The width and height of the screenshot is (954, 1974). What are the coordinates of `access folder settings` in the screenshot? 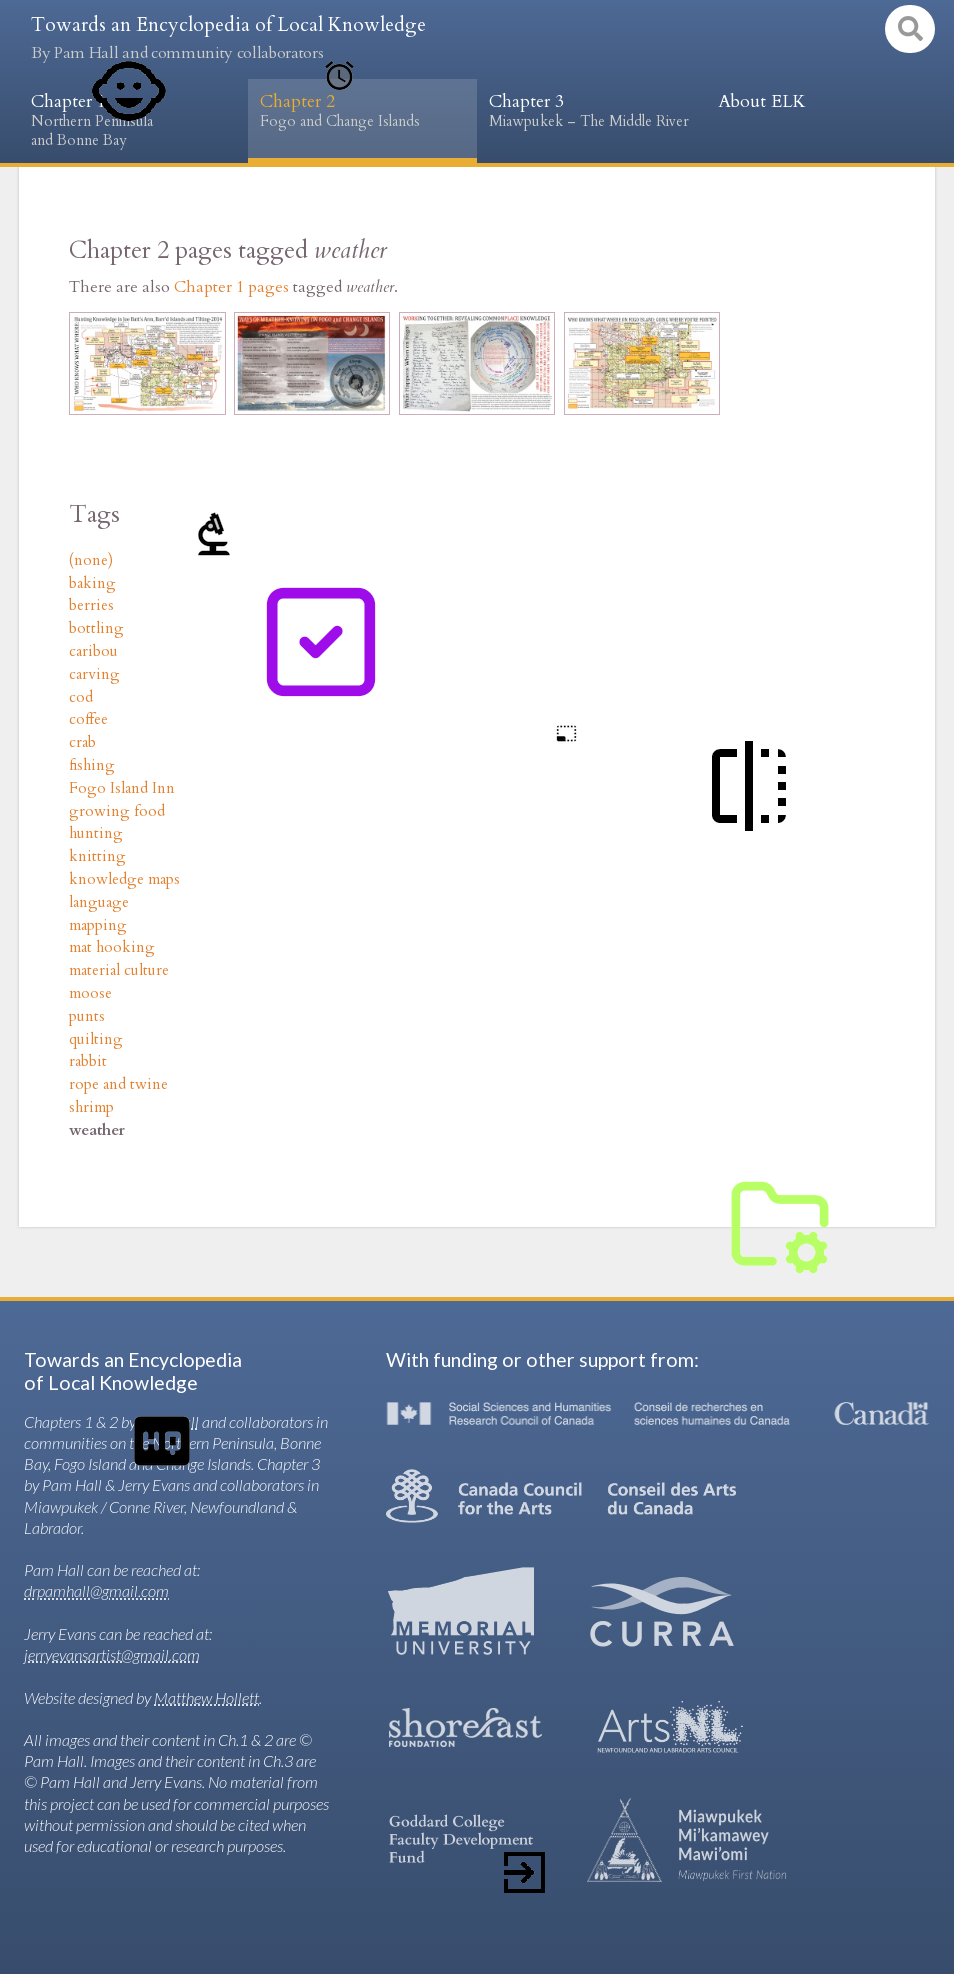 It's located at (780, 1226).